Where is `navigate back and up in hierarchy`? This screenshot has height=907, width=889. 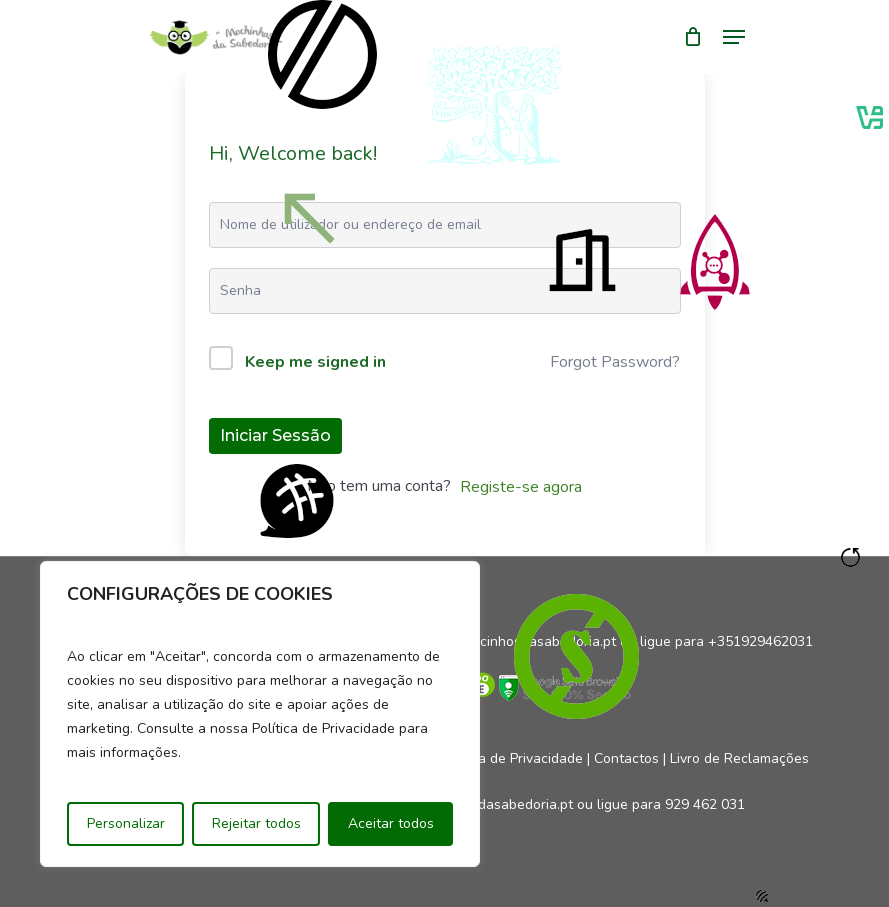 navigate back and up in hierarchy is located at coordinates (308, 217).